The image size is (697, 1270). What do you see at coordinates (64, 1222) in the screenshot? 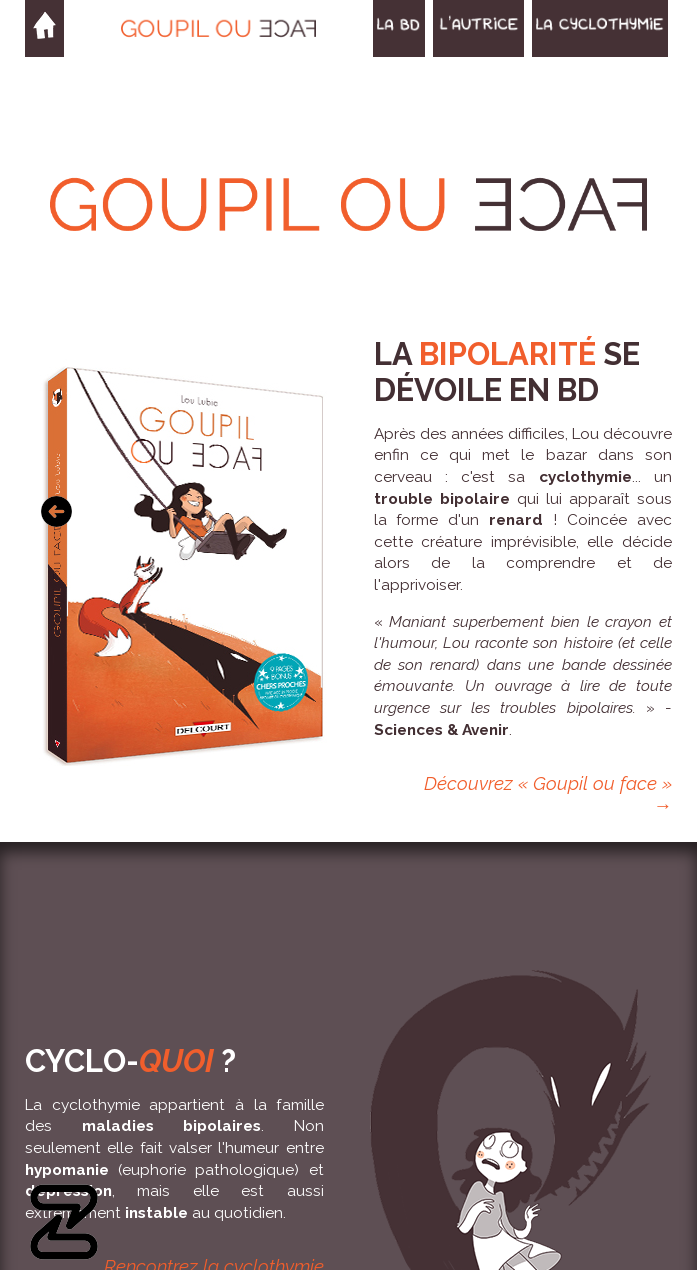
I see `open zulip messaging app` at bounding box center [64, 1222].